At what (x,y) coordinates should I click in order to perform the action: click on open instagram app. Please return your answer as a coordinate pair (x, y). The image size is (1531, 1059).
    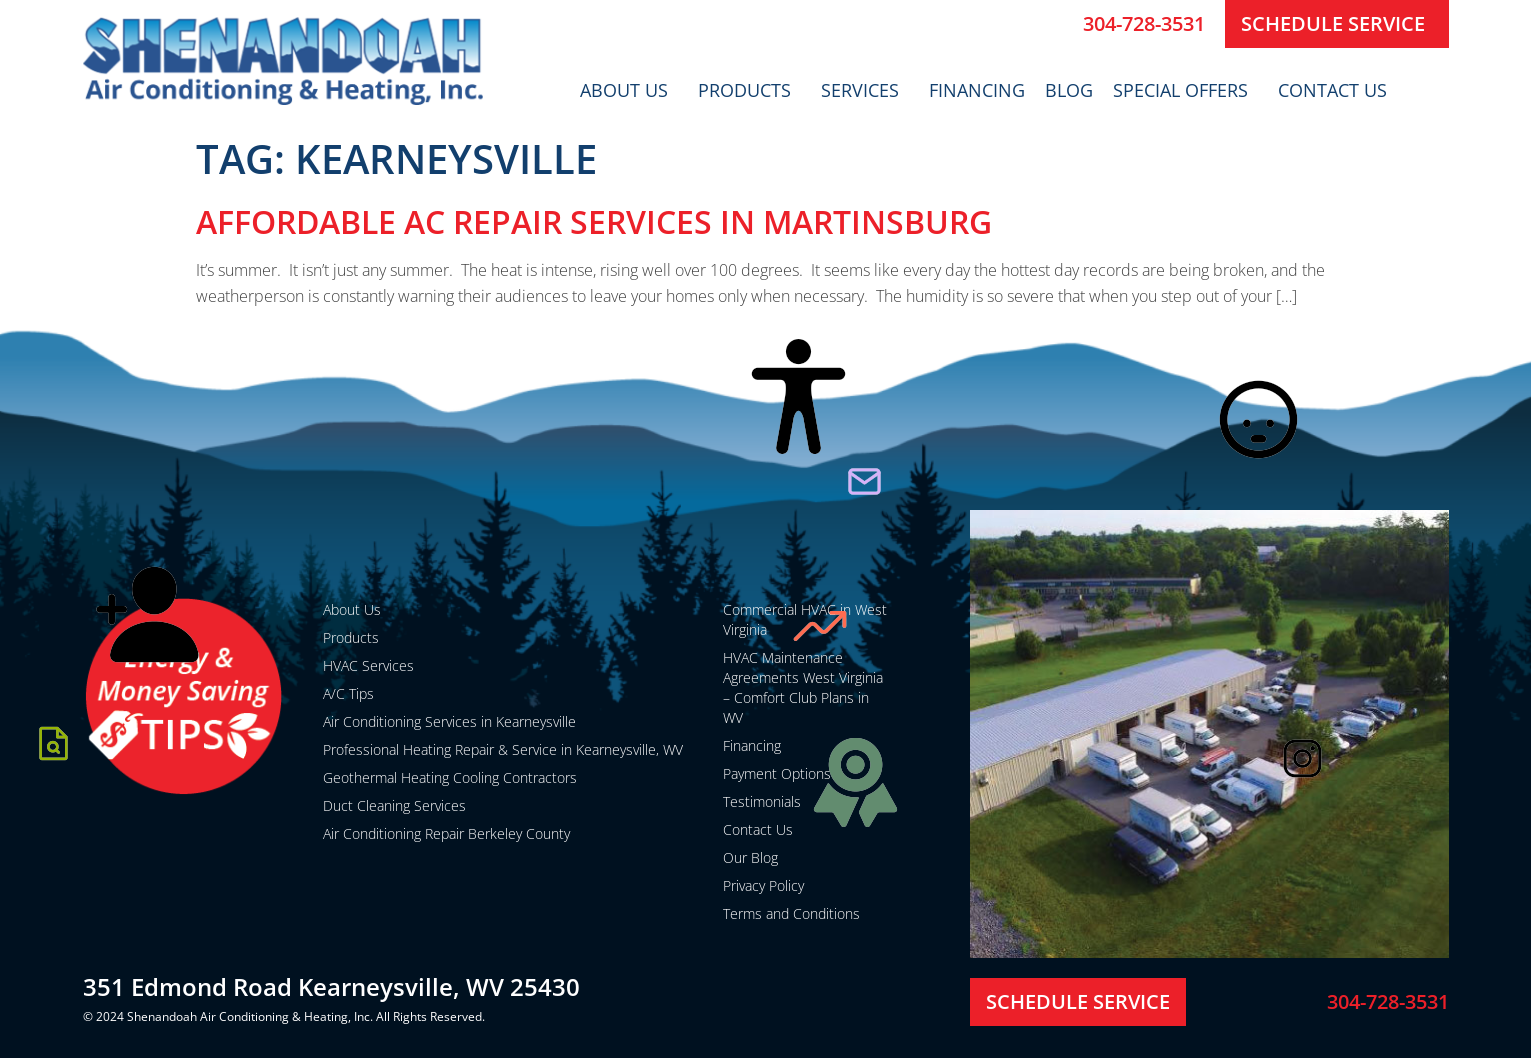
    Looking at the image, I should click on (1302, 758).